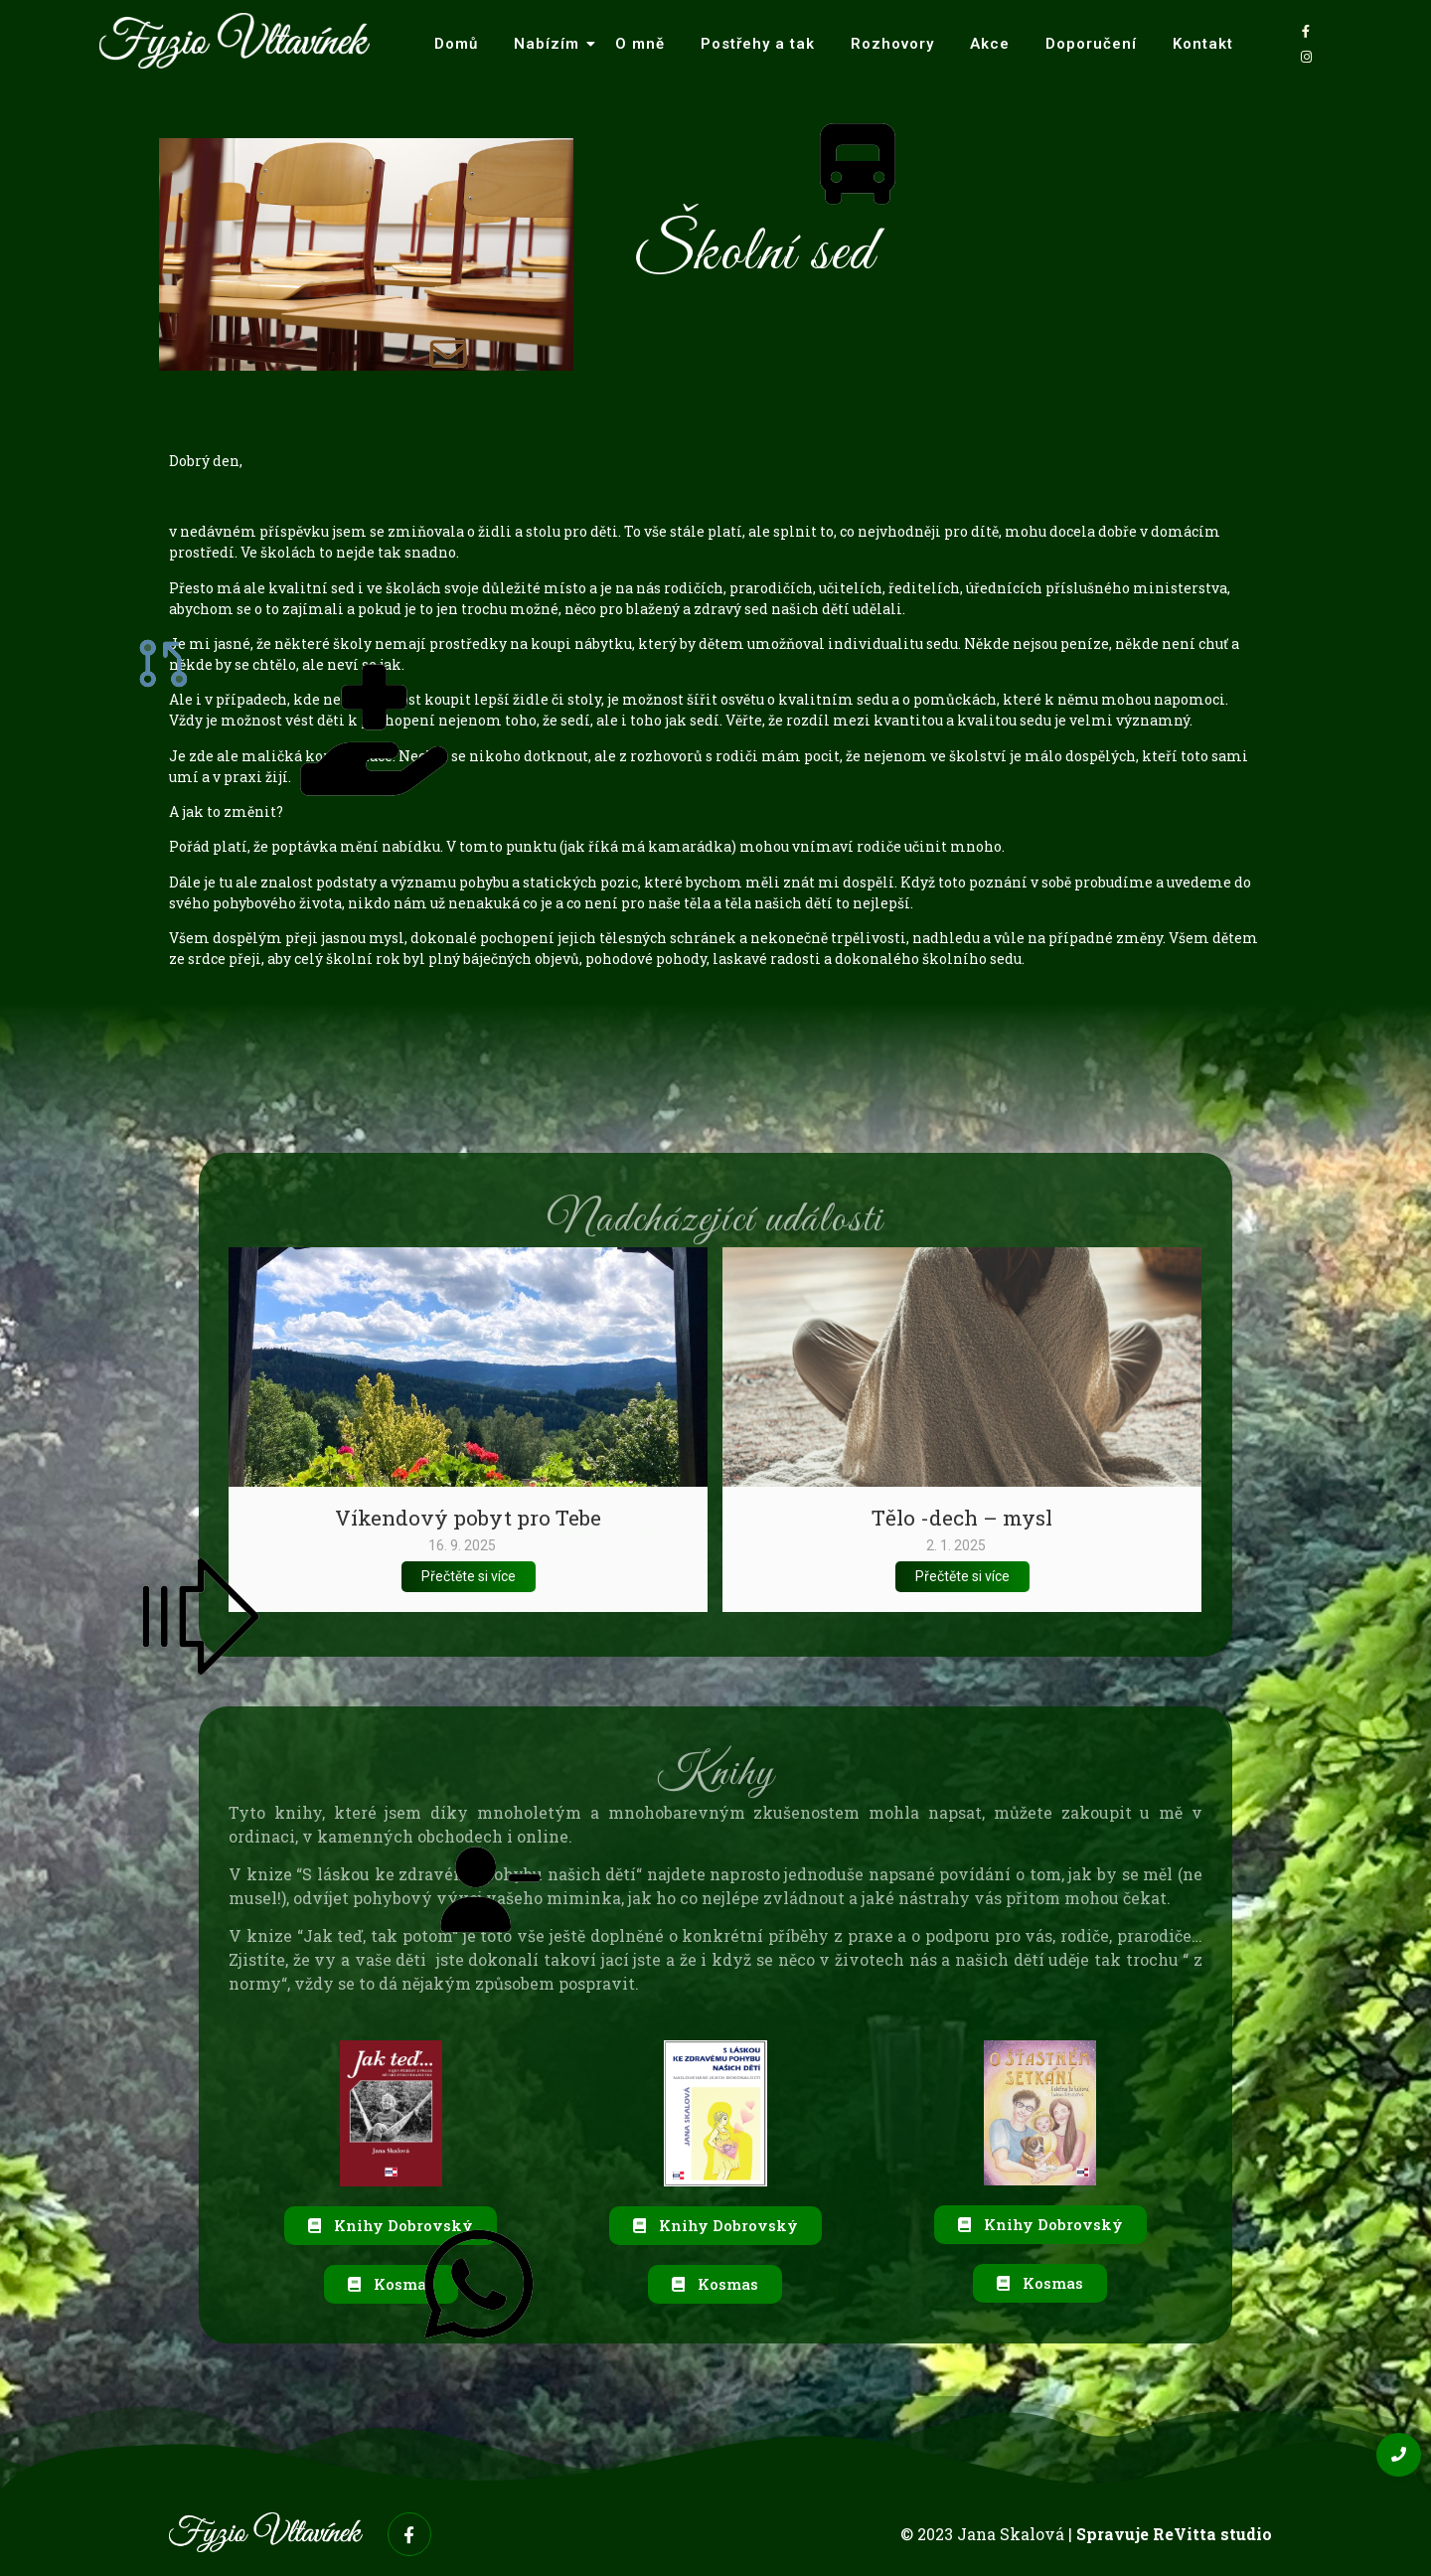  Describe the element at coordinates (374, 729) in the screenshot. I see `access medical or healthcare services` at that location.